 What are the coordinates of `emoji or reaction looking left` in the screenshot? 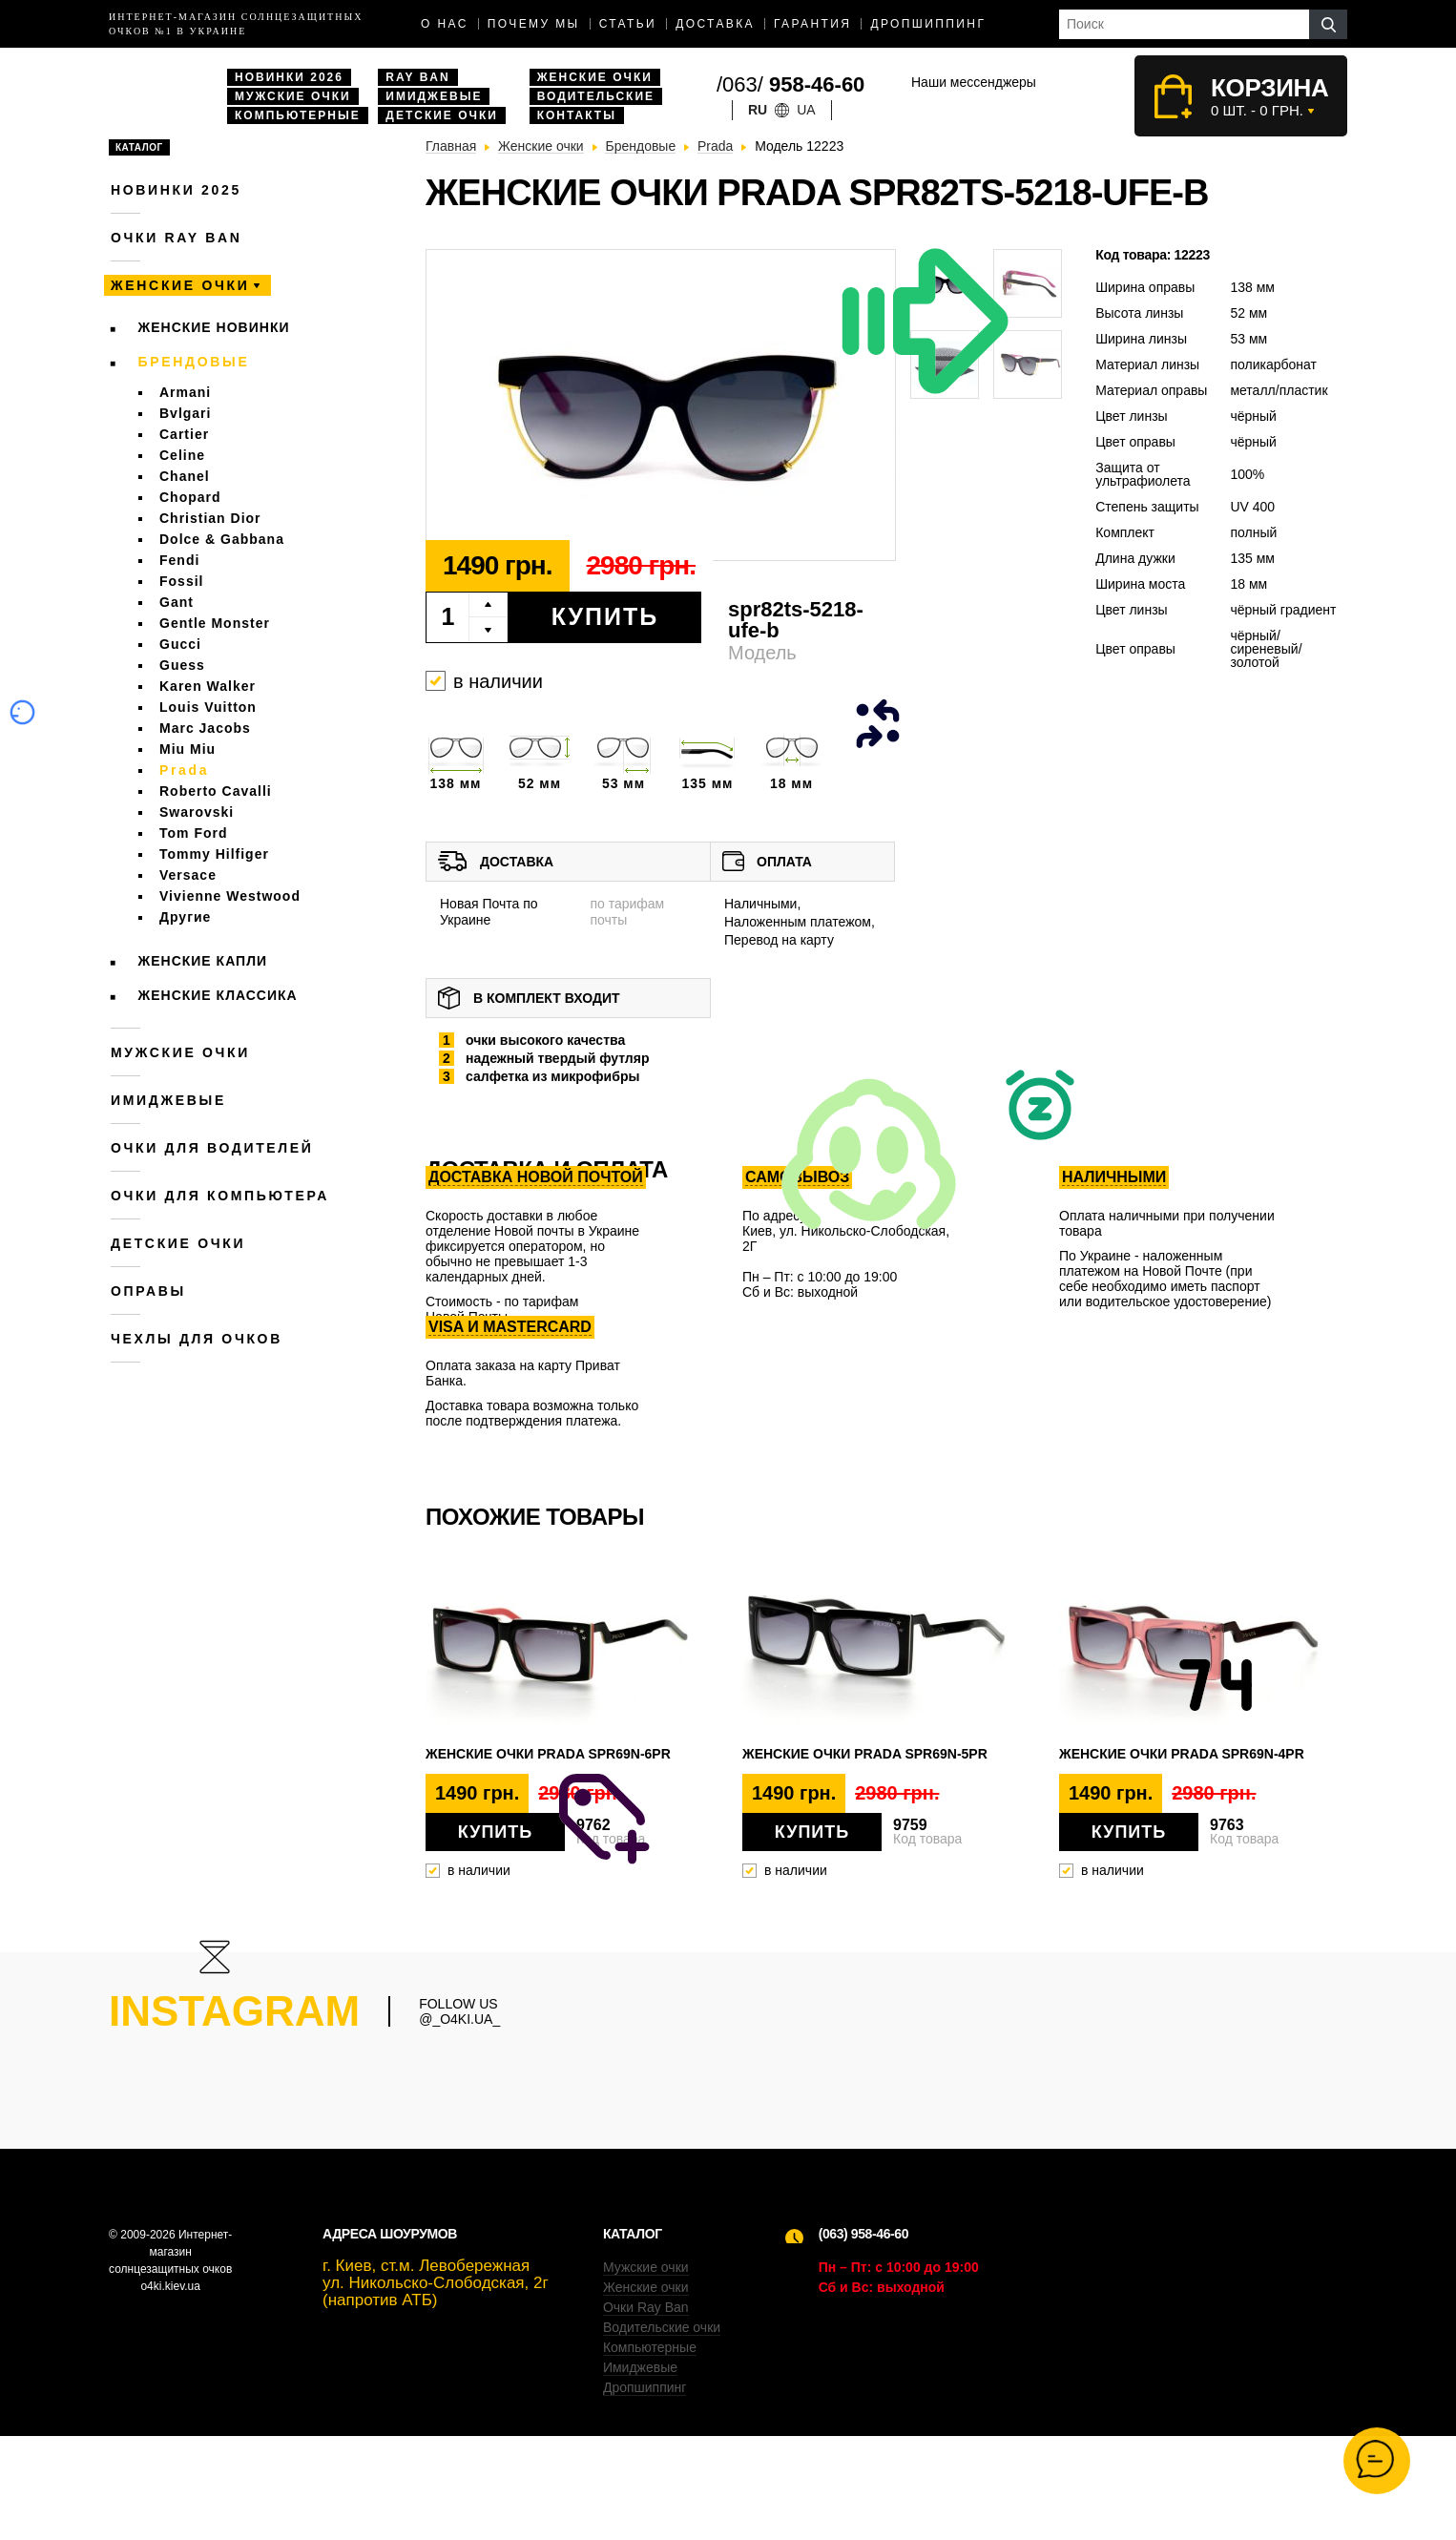 It's located at (22, 712).